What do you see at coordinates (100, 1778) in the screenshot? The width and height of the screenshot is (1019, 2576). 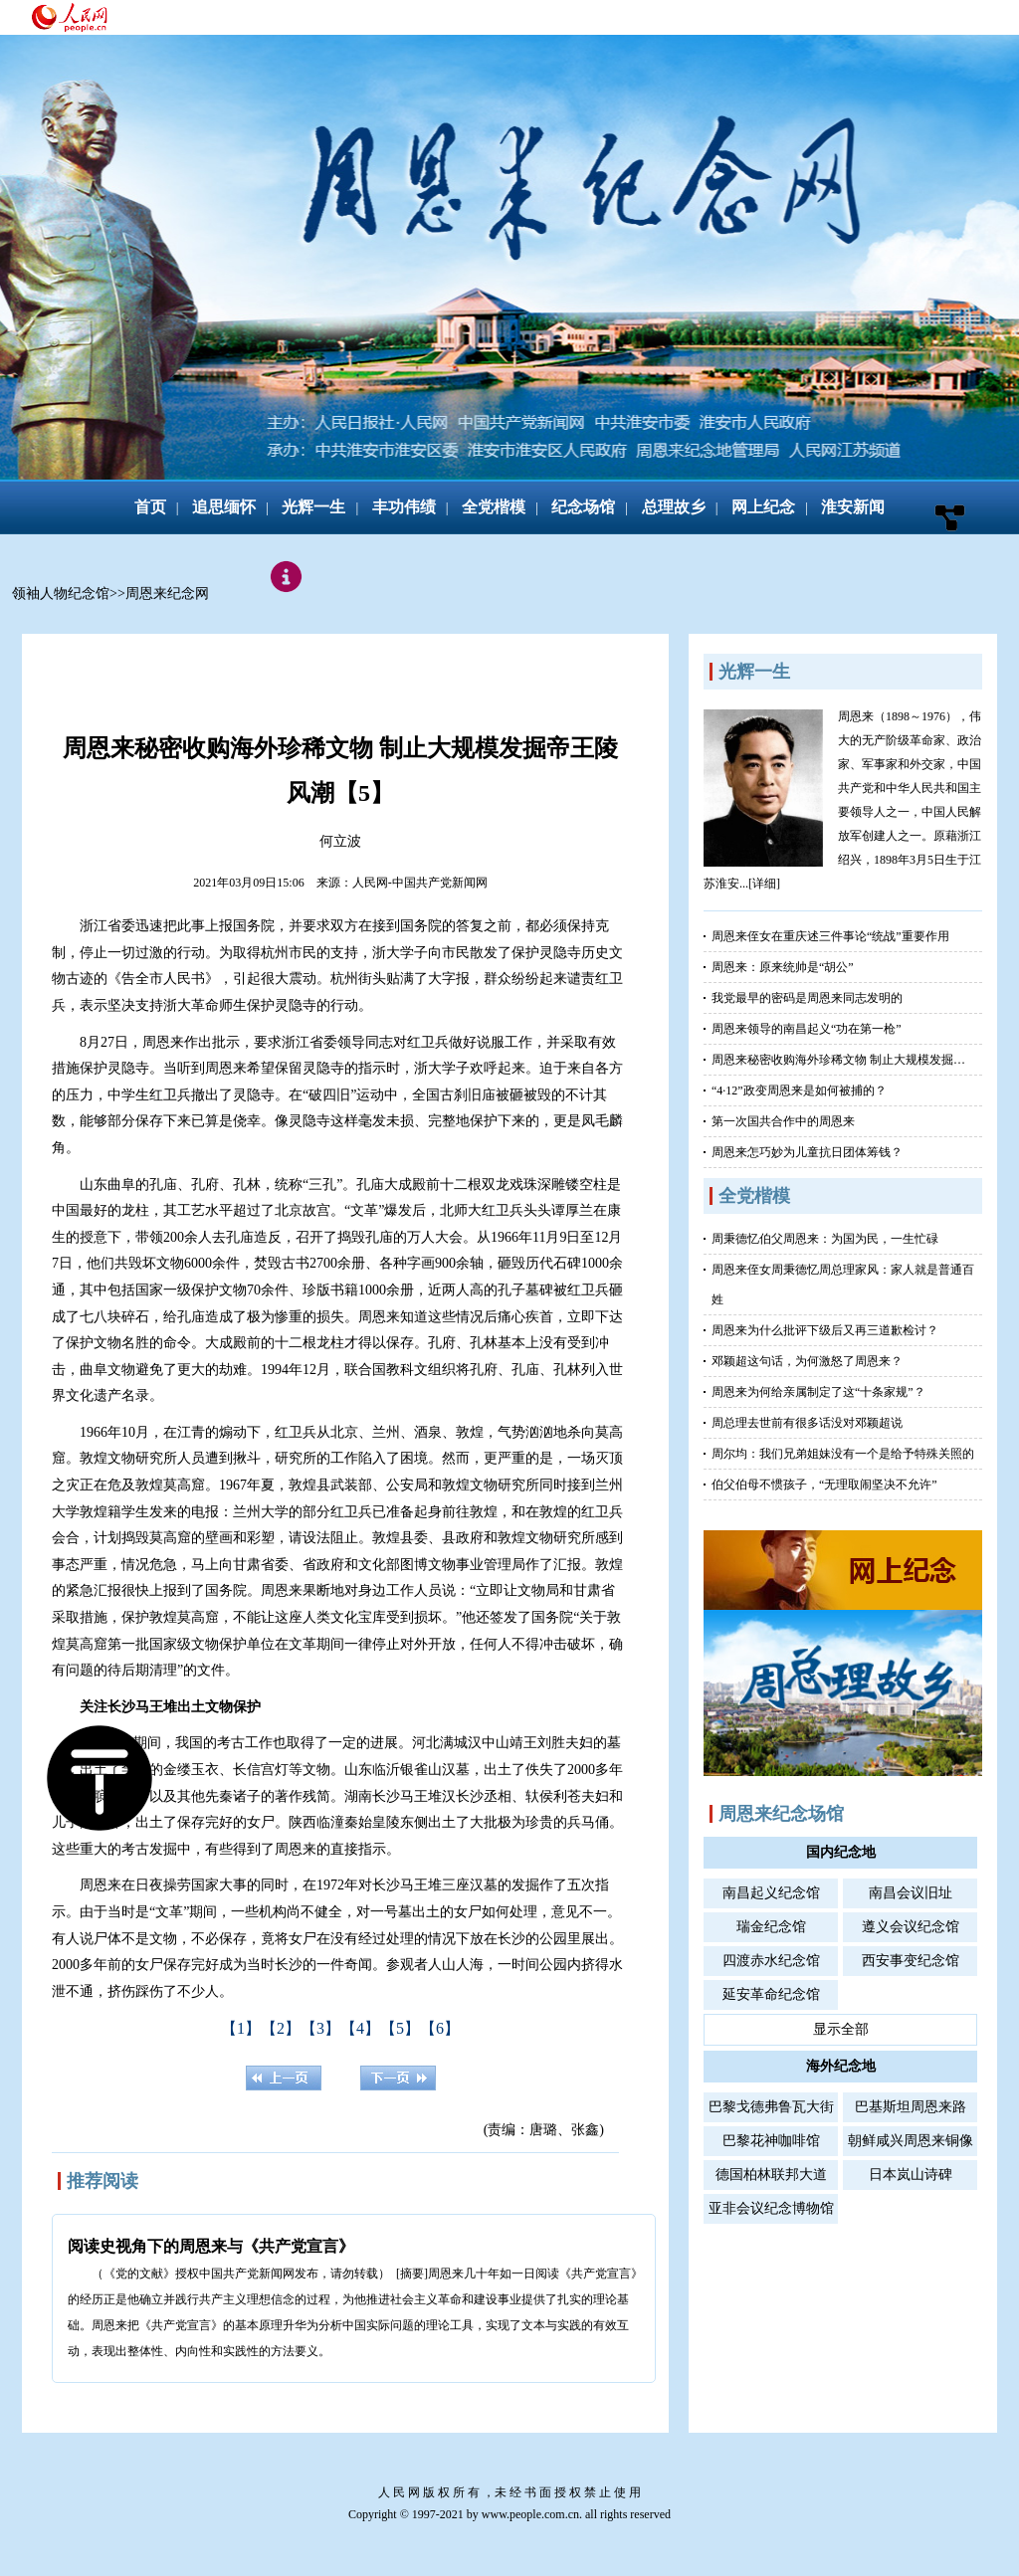 I see `indicates kazakhstani tenge currency` at bounding box center [100, 1778].